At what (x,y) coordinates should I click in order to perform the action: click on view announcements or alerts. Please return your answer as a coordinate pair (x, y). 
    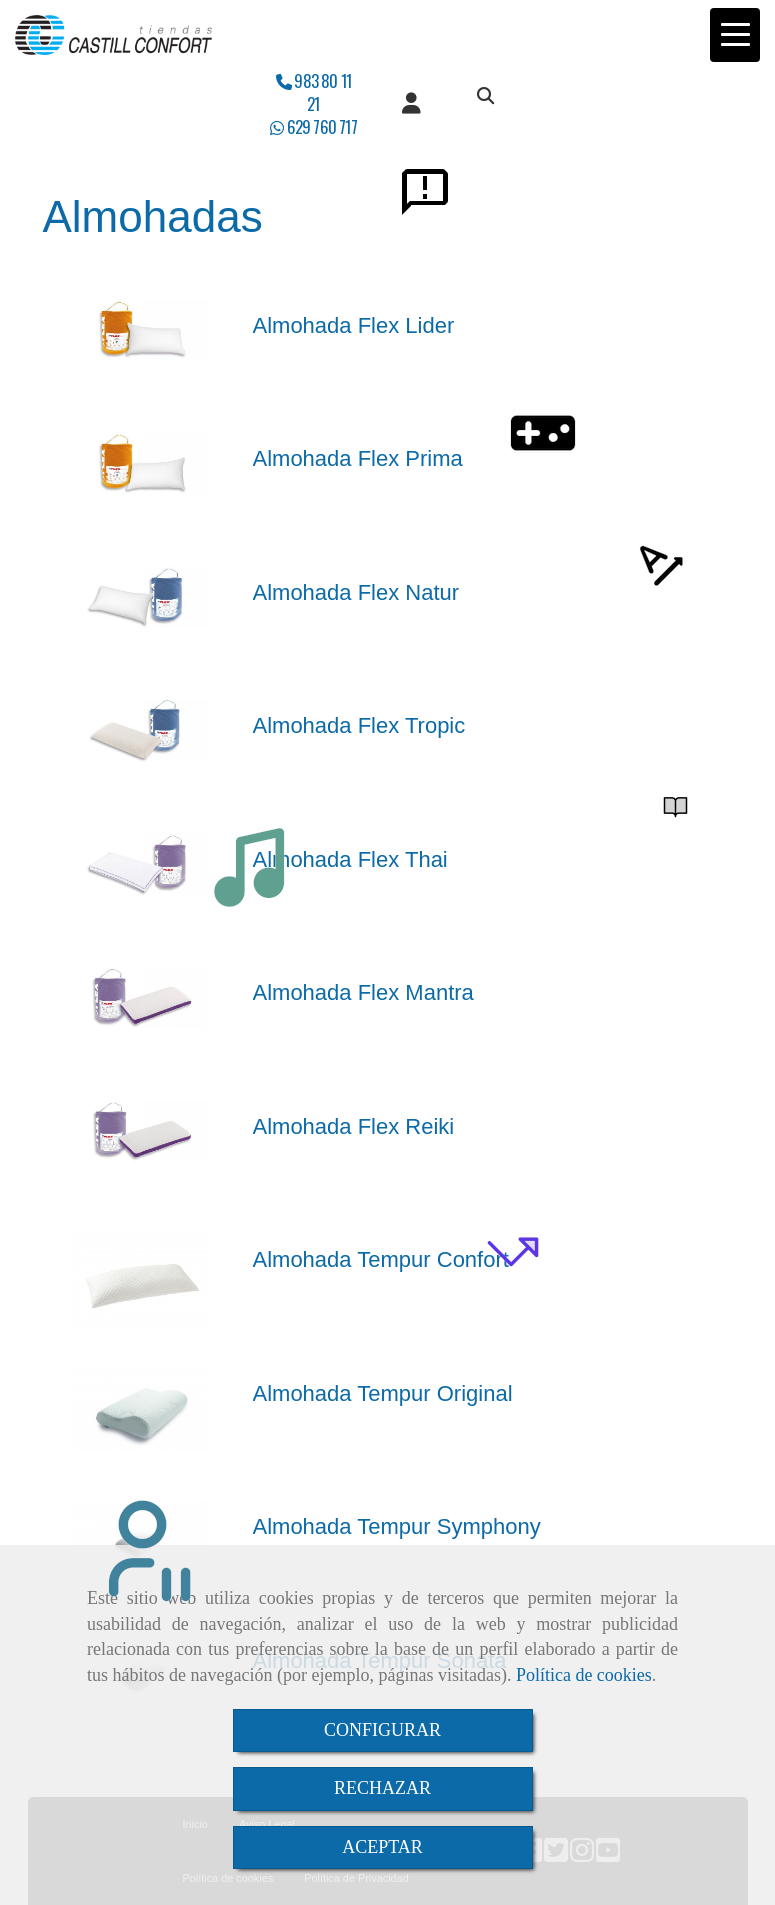
    Looking at the image, I should click on (425, 192).